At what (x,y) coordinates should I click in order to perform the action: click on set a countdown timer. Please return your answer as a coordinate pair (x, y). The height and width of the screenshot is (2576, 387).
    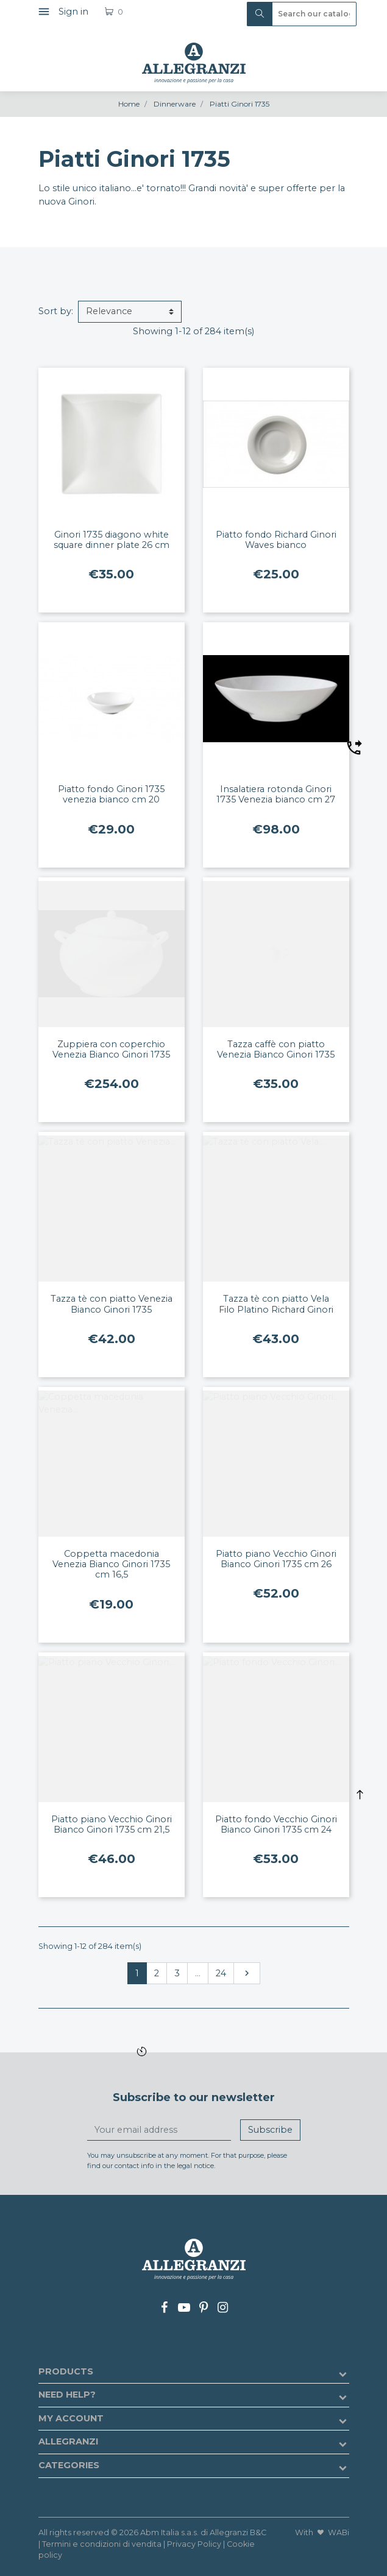
    Looking at the image, I should click on (141, 2051).